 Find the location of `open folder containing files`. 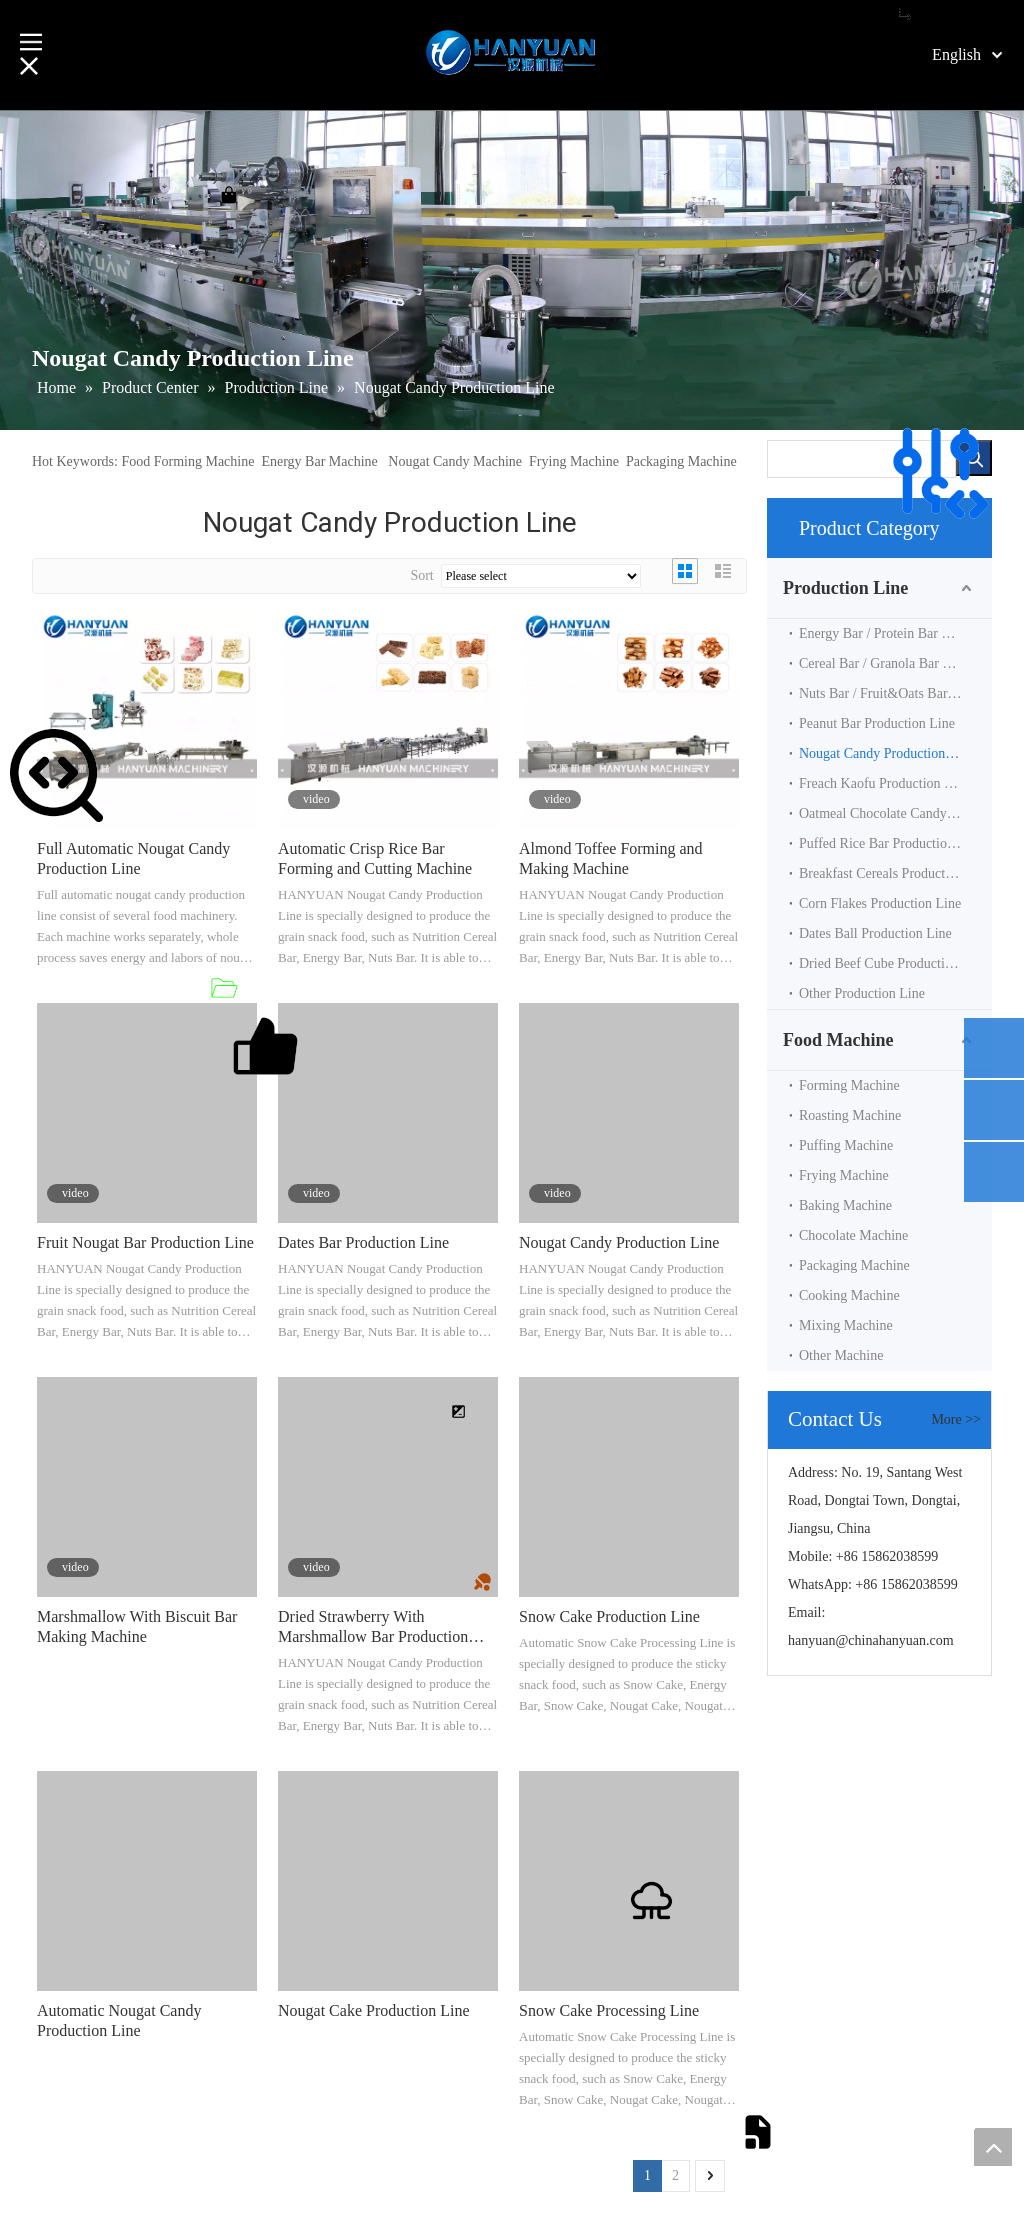

open folder containing files is located at coordinates (223, 987).